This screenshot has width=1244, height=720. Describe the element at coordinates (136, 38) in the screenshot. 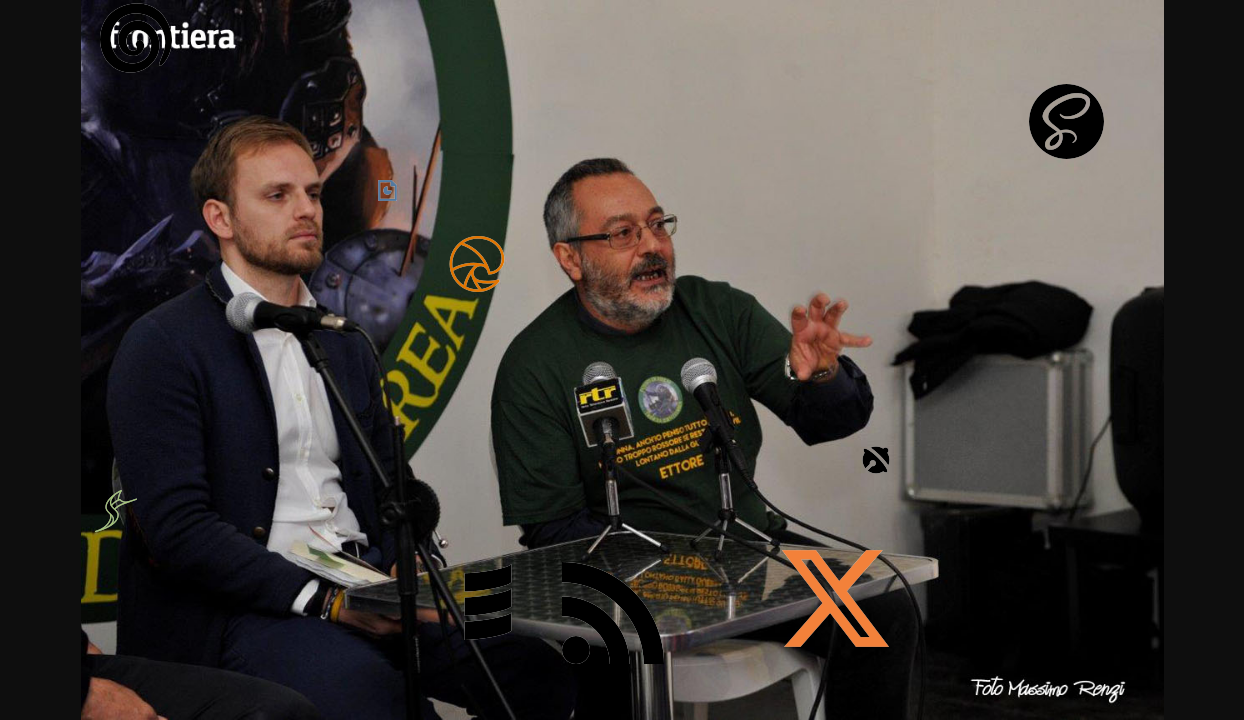

I see `visit dreamstime stock photography website` at that location.